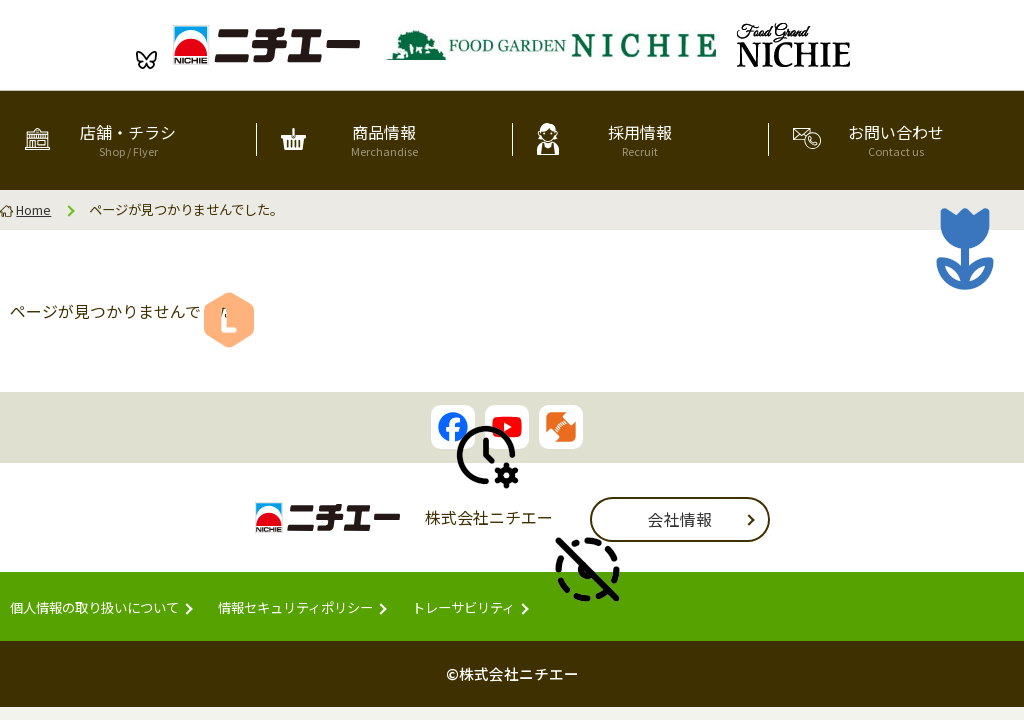  I want to click on enable macro or close-up camera mode, so click(965, 249).